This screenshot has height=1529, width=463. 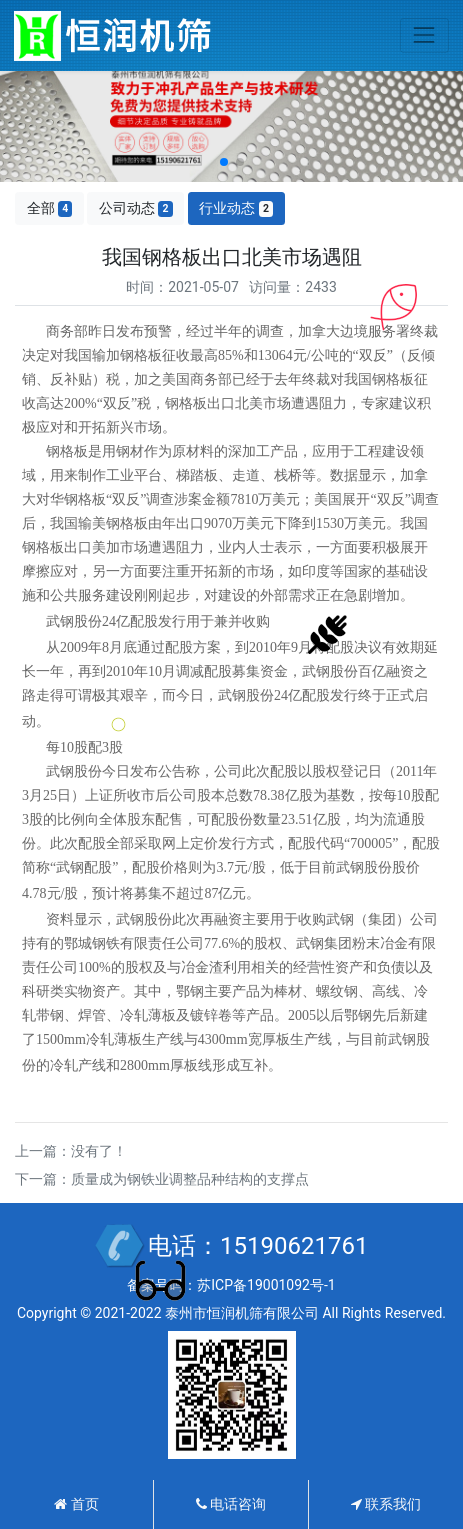 What do you see at coordinates (118, 724) in the screenshot?
I see `unselected option in a radio button group` at bounding box center [118, 724].